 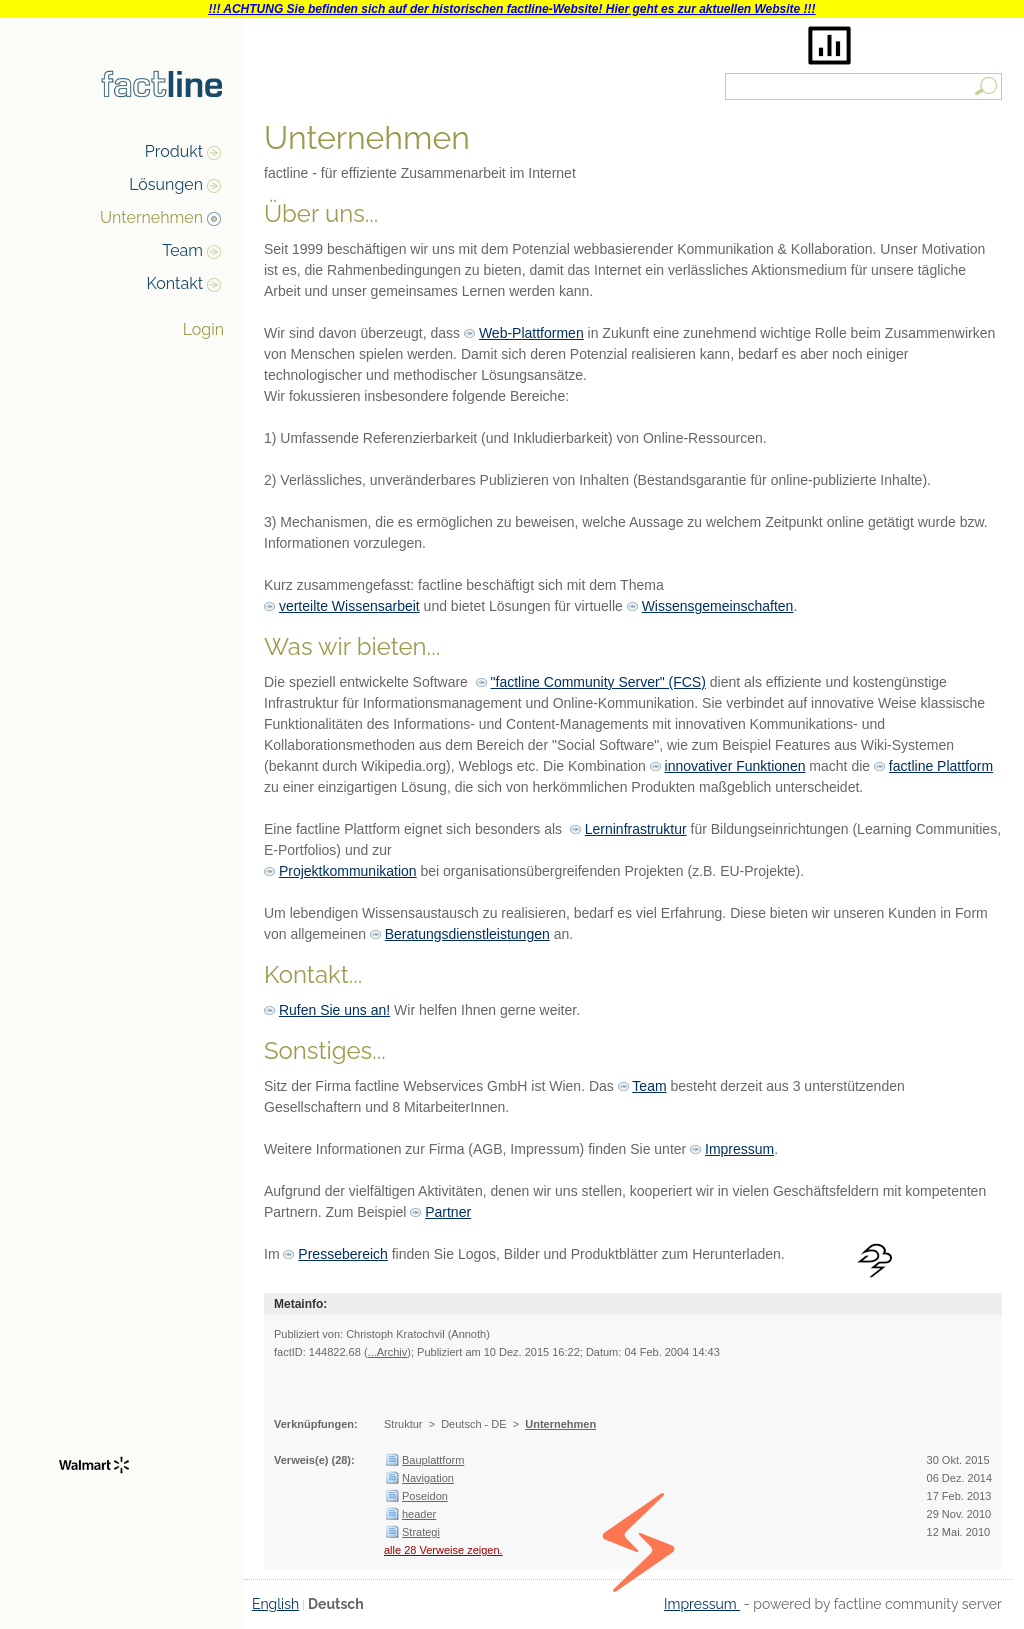 What do you see at coordinates (638, 1542) in the screenshot?
I see `slint framework logo` at bounding box center [638, 1542].